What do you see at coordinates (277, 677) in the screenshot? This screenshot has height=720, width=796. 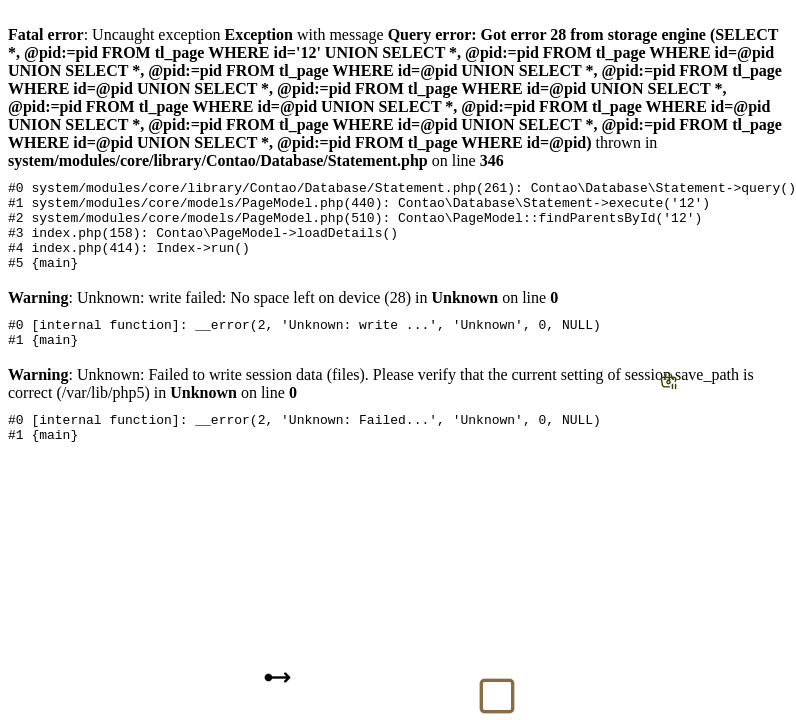 I see `proceed to the next step` at bounding box center [277, 677].